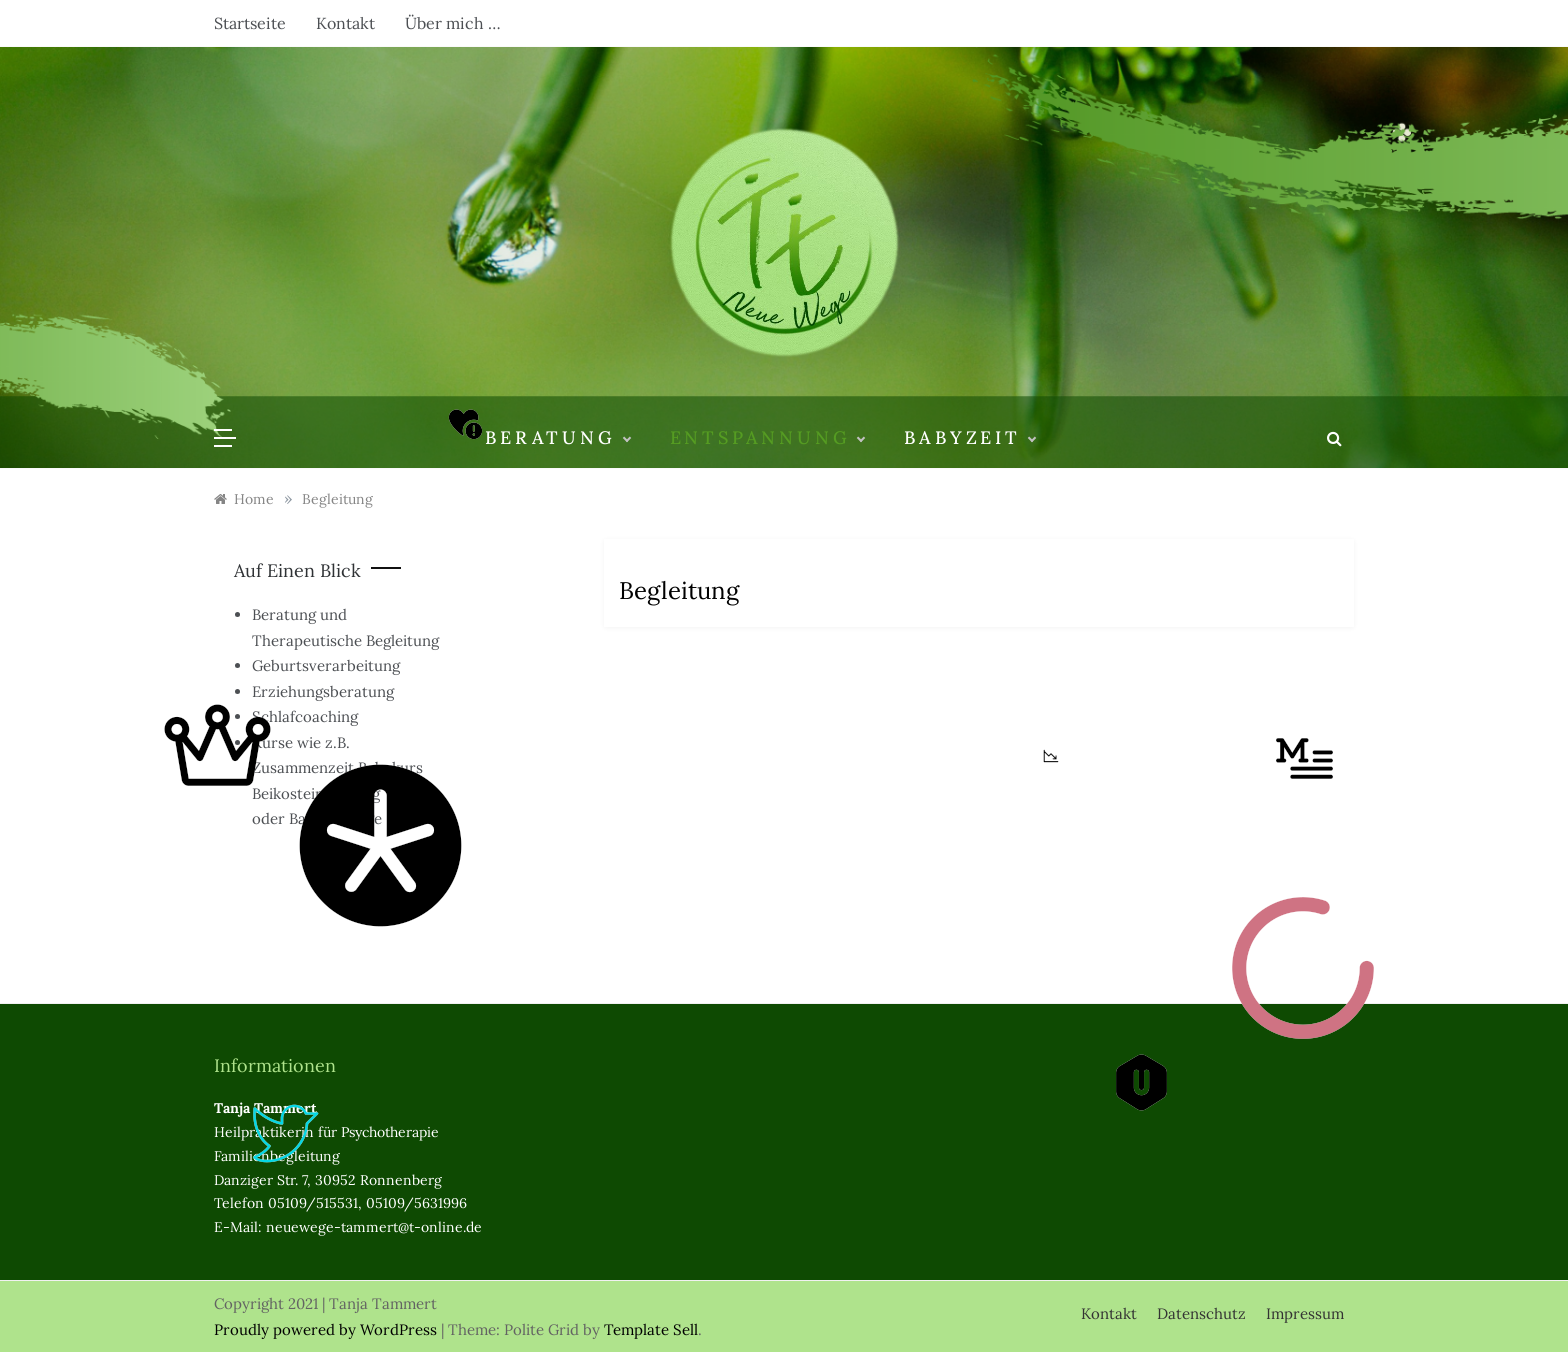 The image size is (1568, 1352). What do you see at coordinates (380, 845) in the screenshot?
I see `indicates a required field in a form` at bounding box center [380, 845].